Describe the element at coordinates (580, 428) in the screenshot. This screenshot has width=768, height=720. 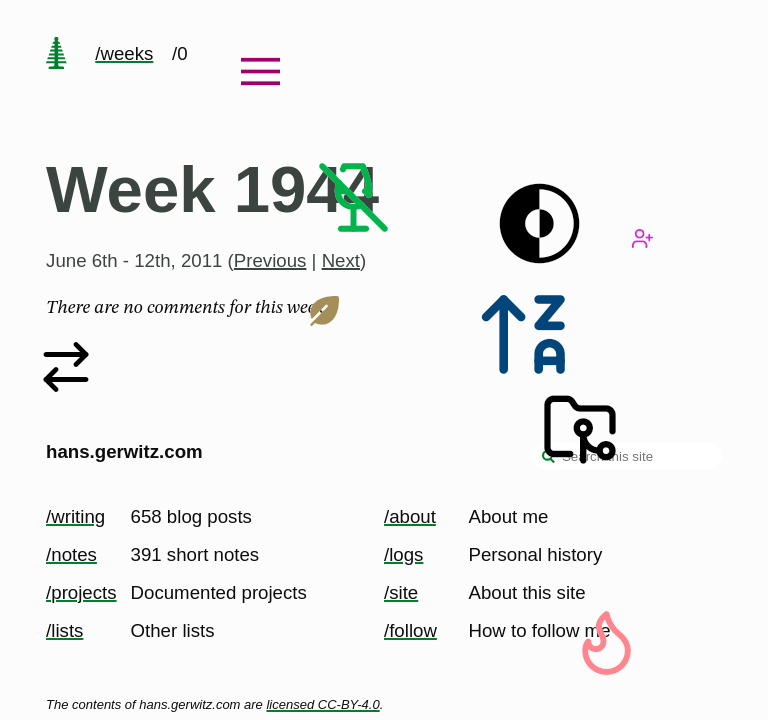
I see `open git repository folder` at that location.